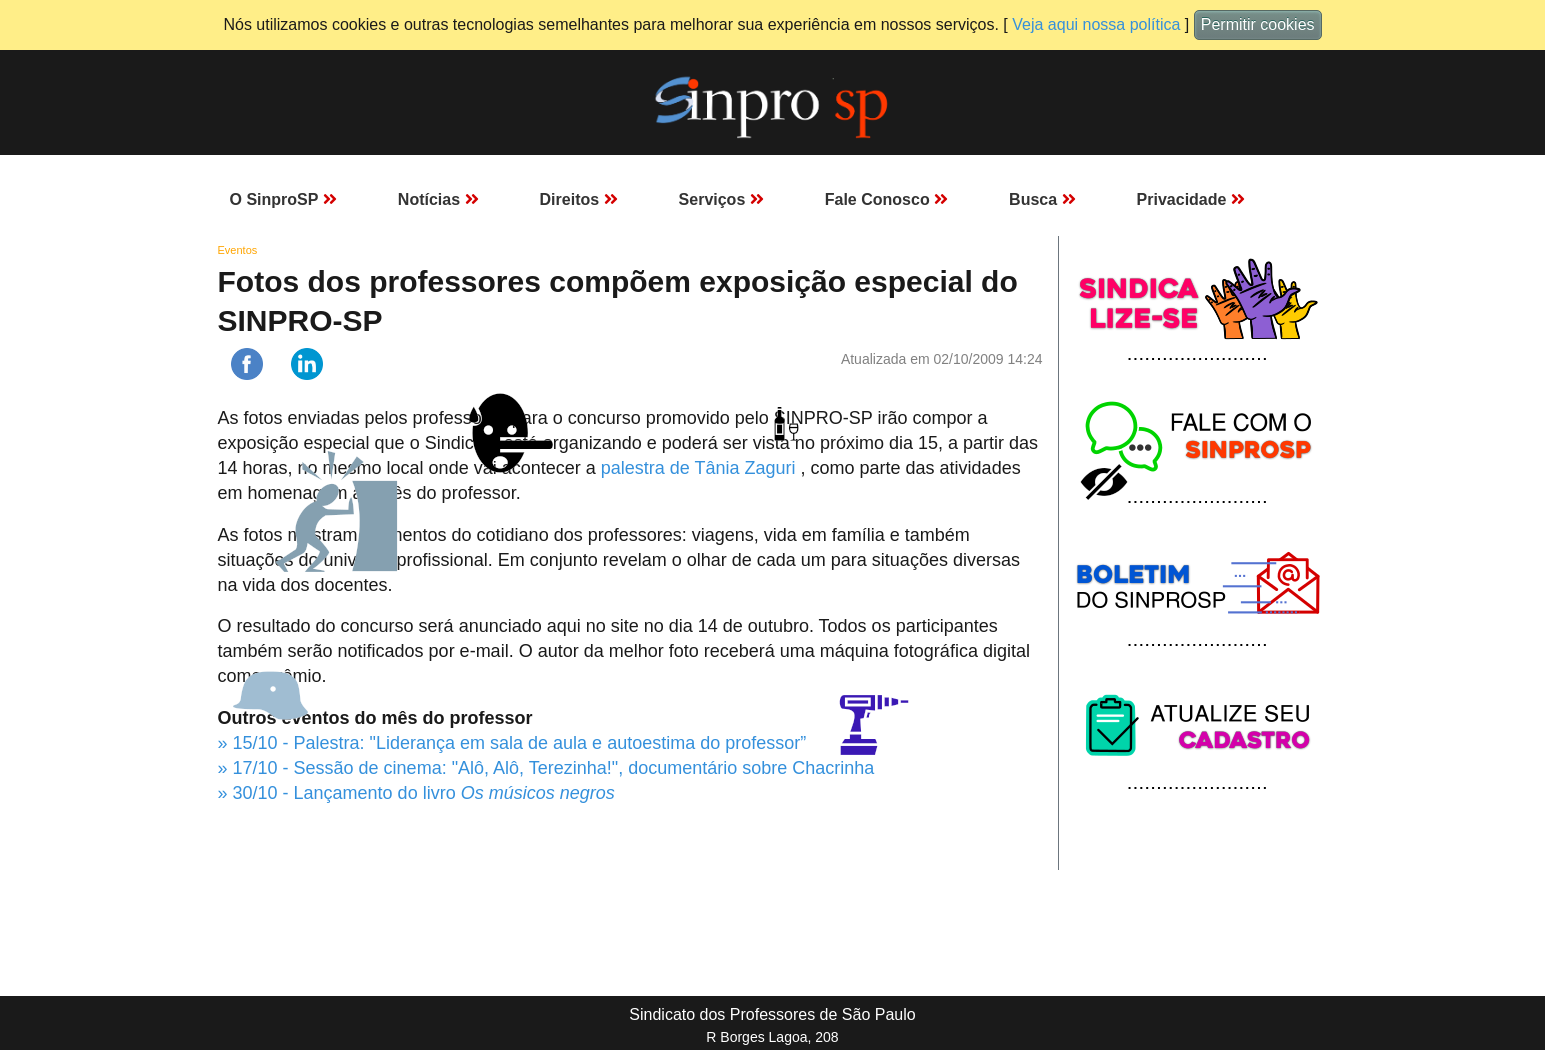  Describe the element at coordinates (511, 433) in the screenshot. I see `indicates a player is bluffing or lying` at that location.